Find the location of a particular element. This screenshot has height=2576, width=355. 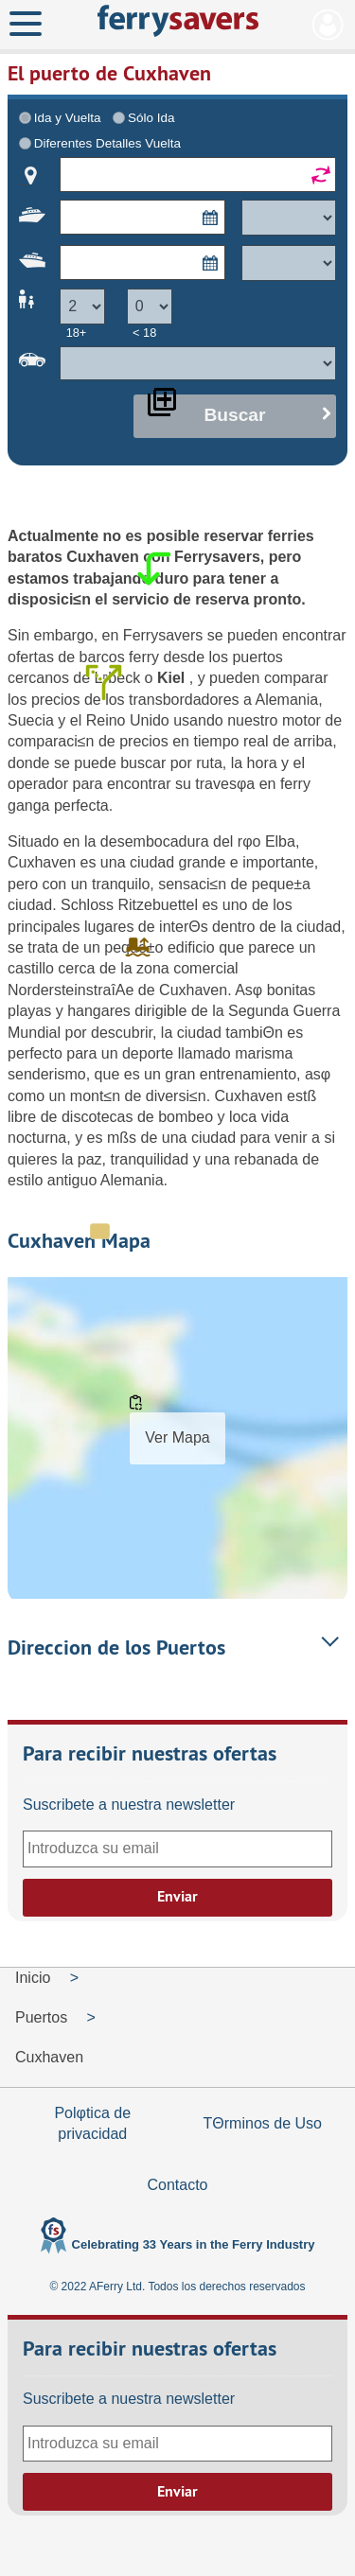

add to queue is located at coordinates (162, 402).